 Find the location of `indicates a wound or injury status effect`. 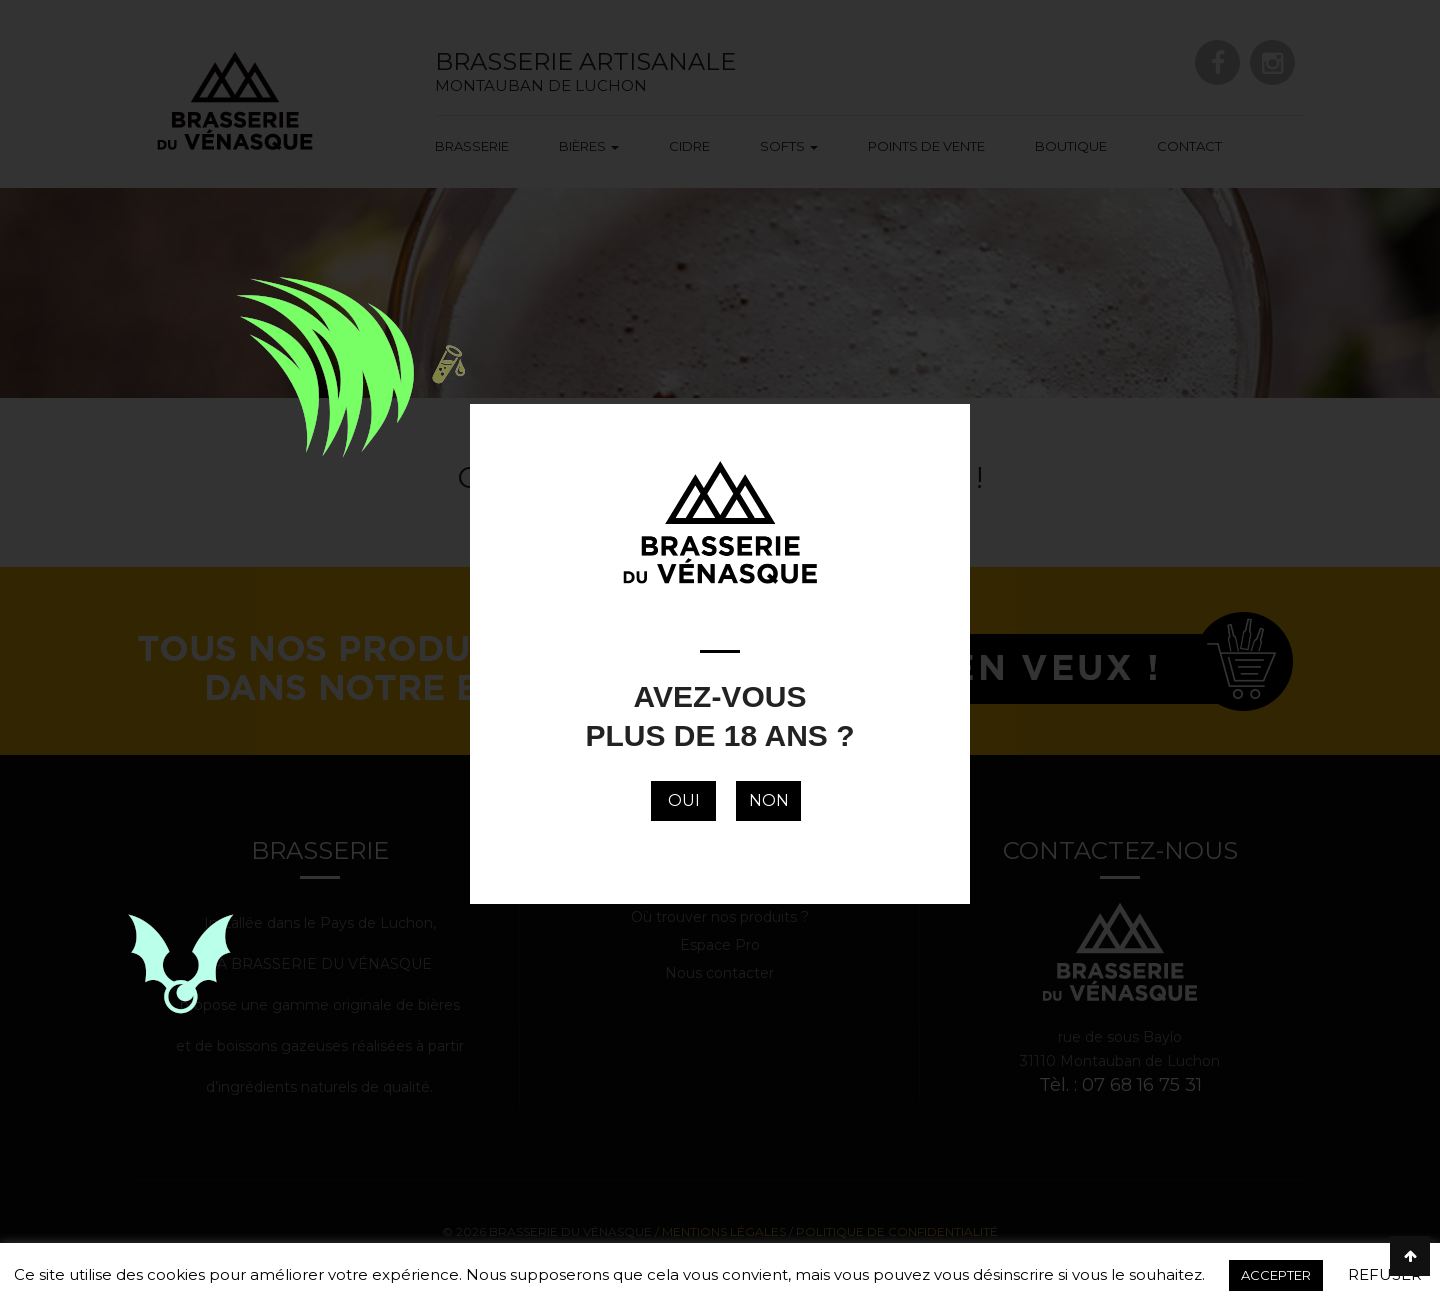

indicates a wound or injury status effect is located at coordinates (326, 365).